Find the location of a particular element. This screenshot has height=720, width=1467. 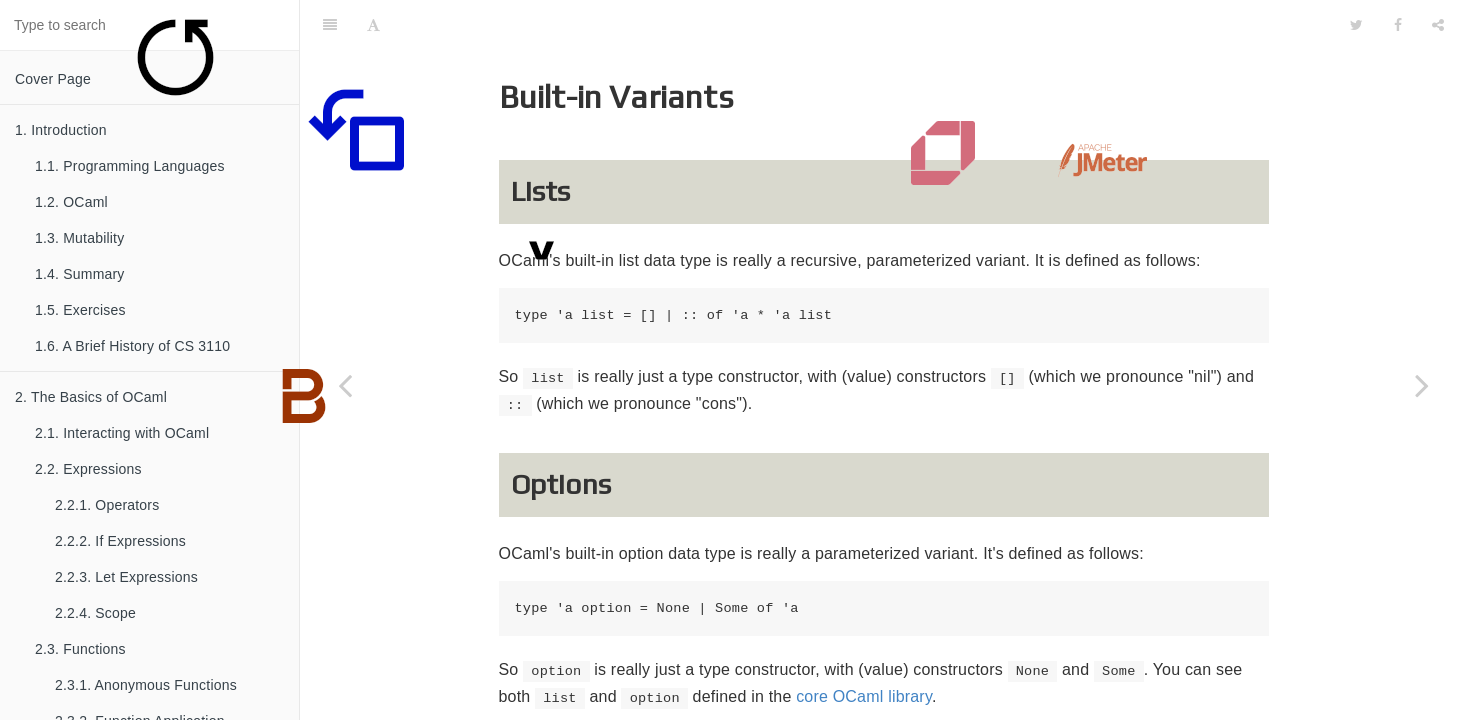

reset to previous state is located at coordinates (175, 57).